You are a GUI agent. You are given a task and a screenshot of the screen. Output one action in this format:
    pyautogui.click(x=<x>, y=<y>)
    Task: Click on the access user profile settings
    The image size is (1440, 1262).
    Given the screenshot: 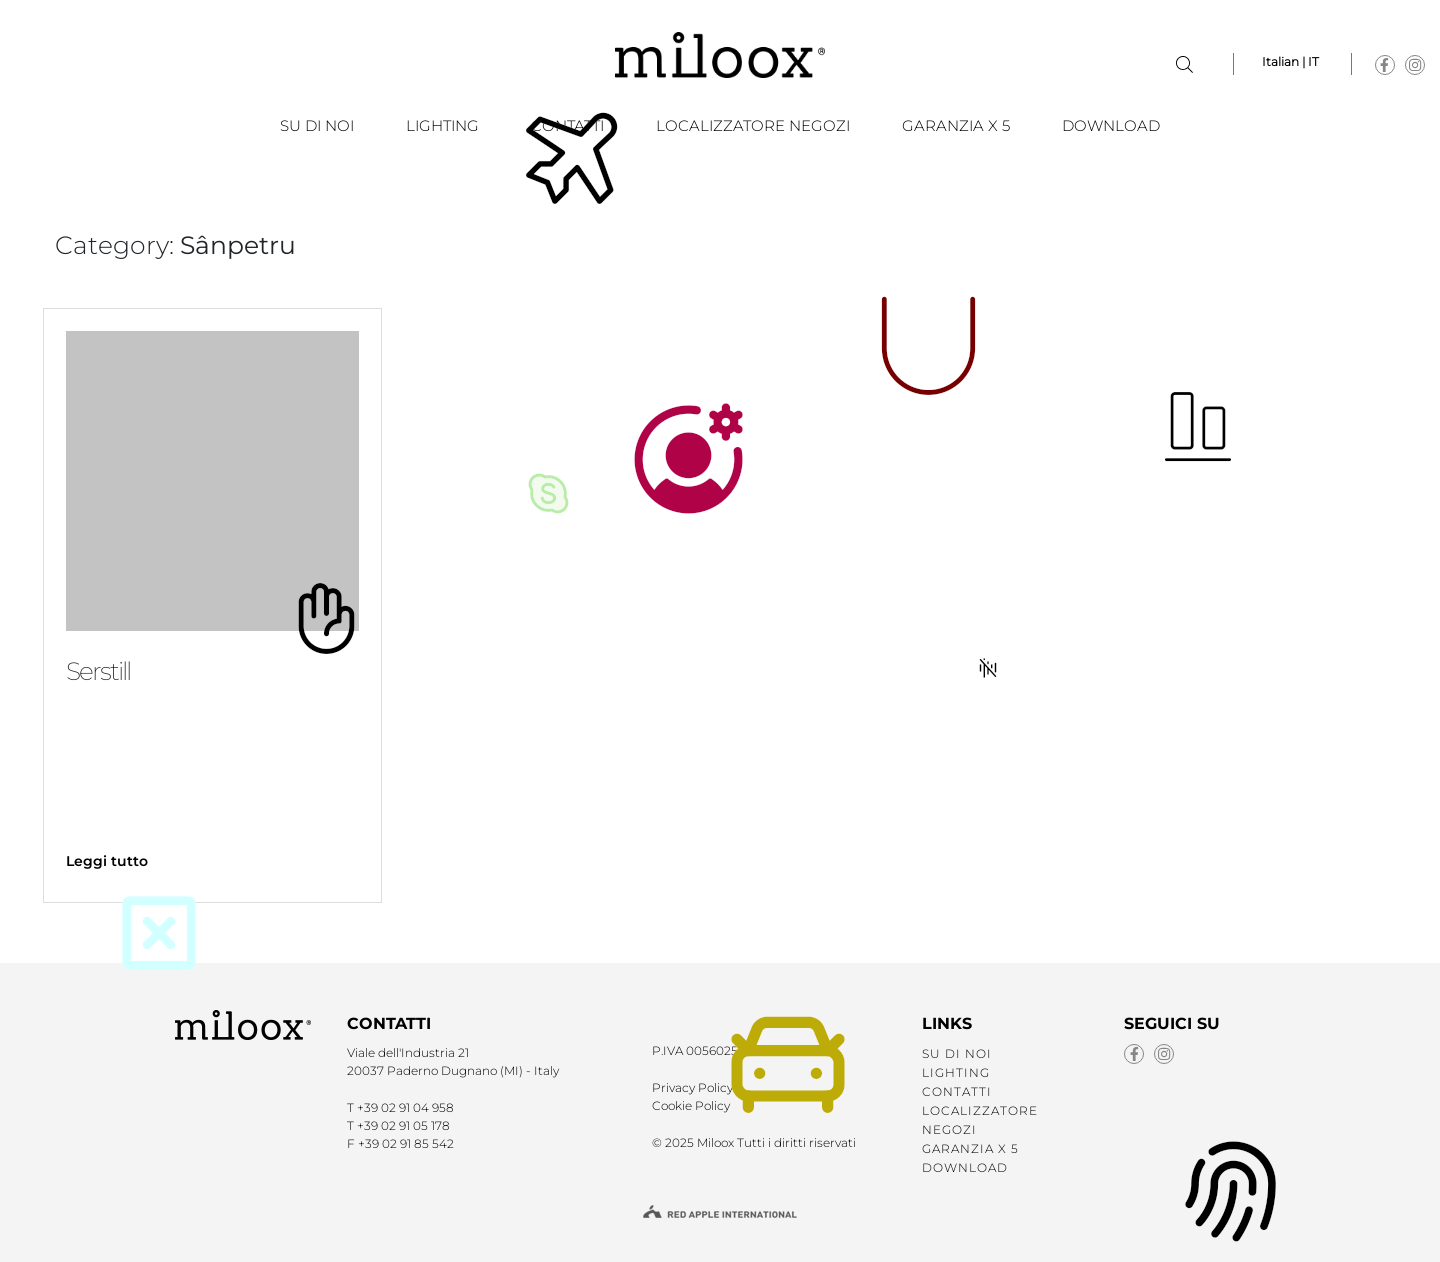 What is the action you would take?
    pyautogui.click(x=688, y=459)
    